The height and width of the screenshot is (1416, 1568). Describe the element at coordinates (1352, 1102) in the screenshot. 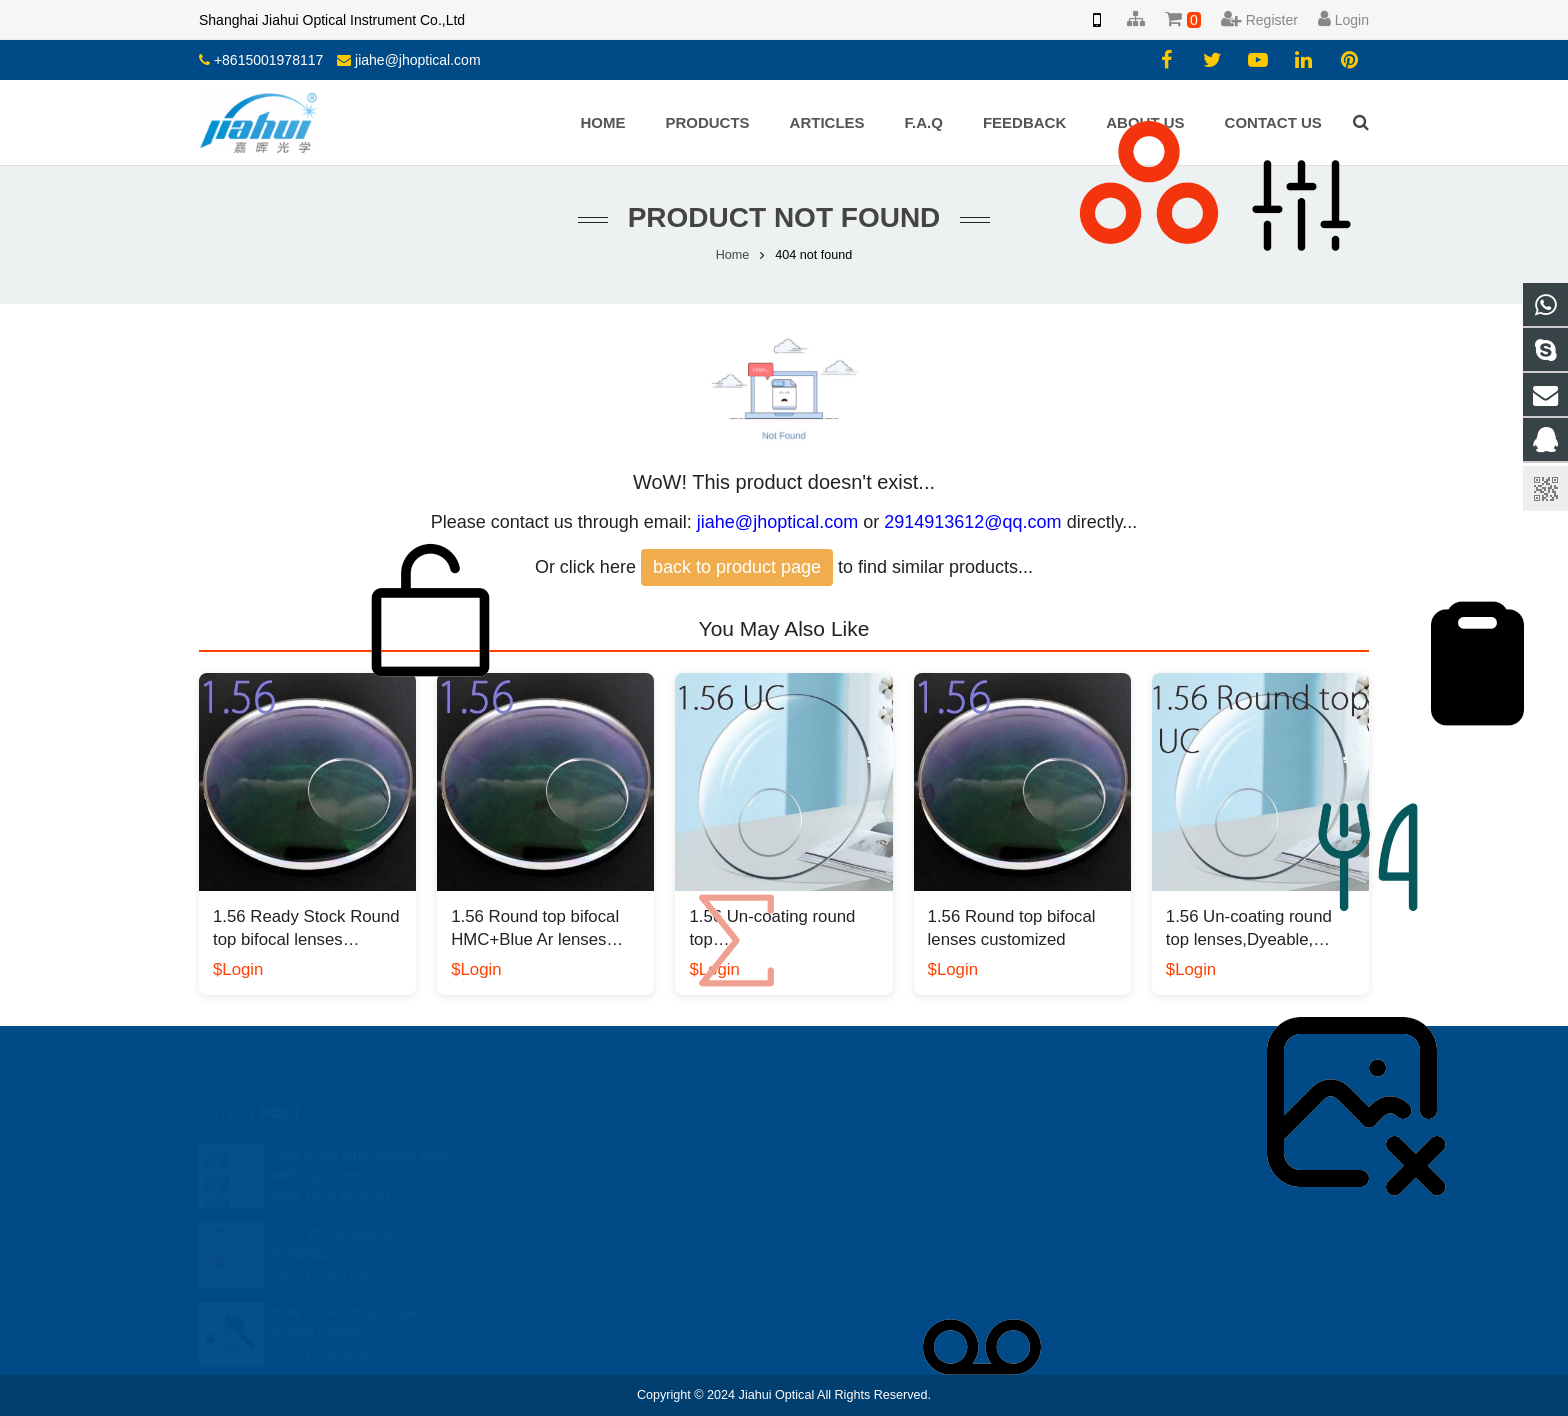

I see `remove or delete a photo` at that location.